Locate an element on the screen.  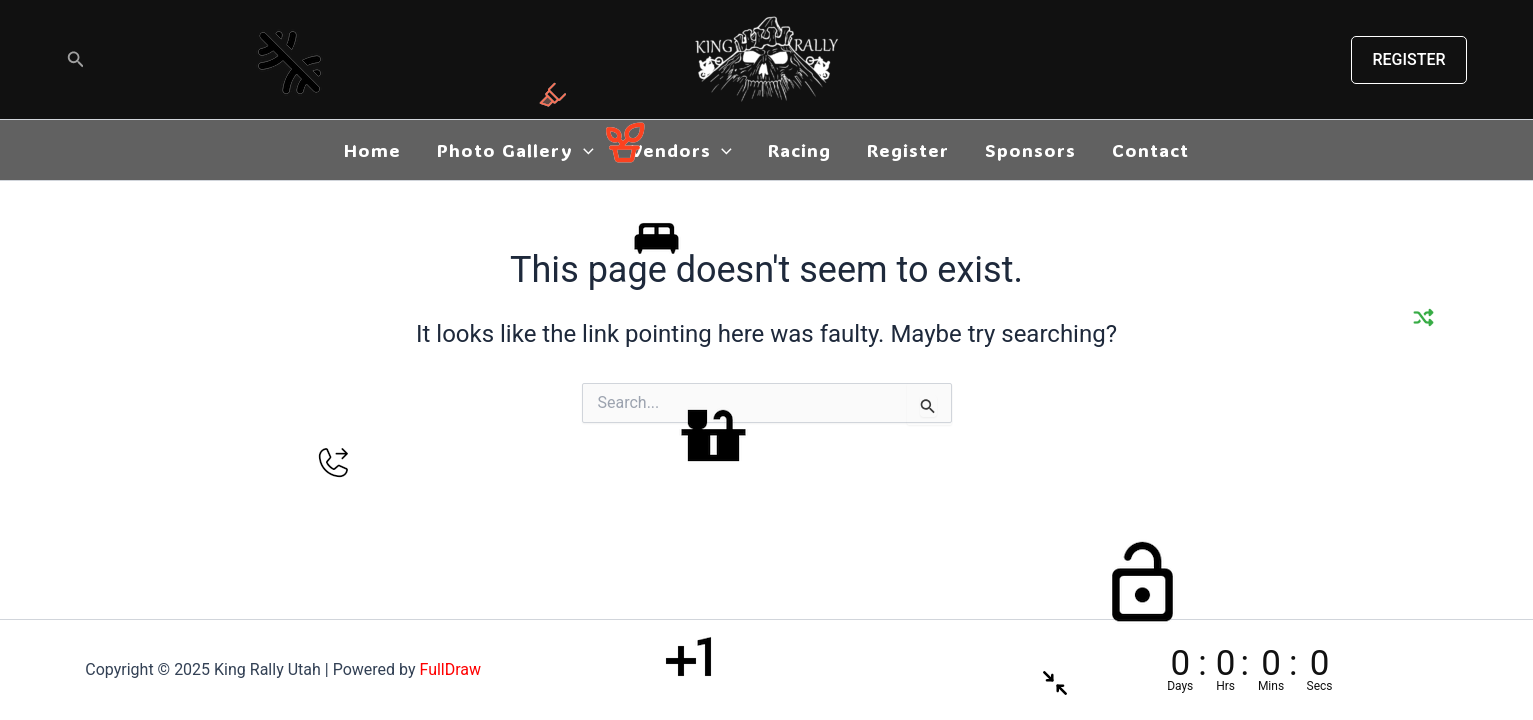
shuffle playlist or queue is located at coordinates (1423, 317).